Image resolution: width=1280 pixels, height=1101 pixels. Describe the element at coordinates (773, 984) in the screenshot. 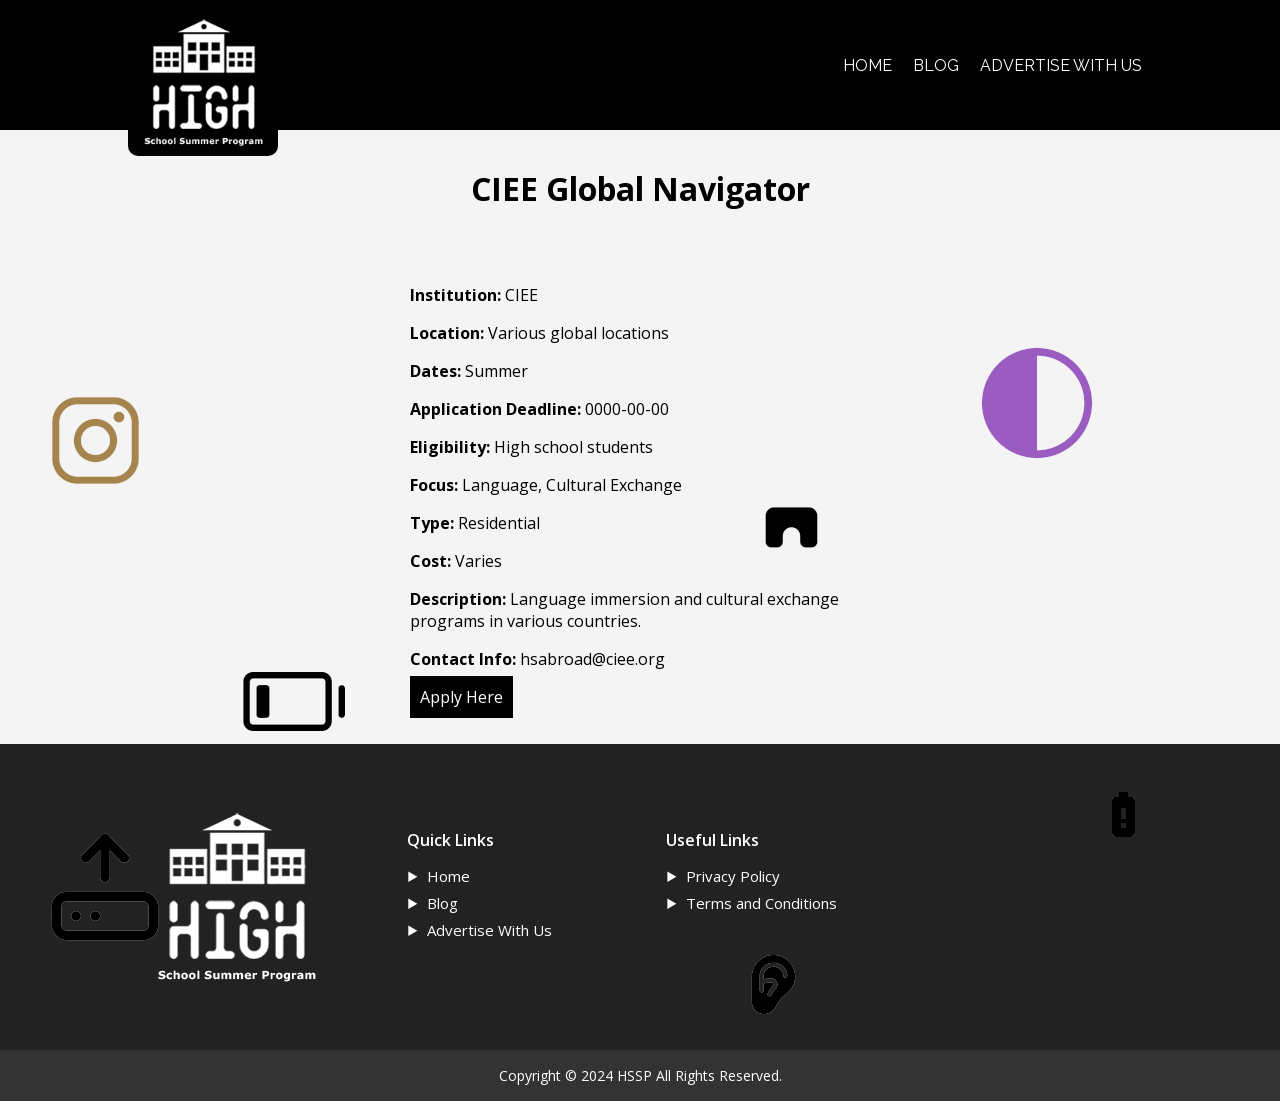

I see `adjust audio or hearing accessibility settings` at that location.